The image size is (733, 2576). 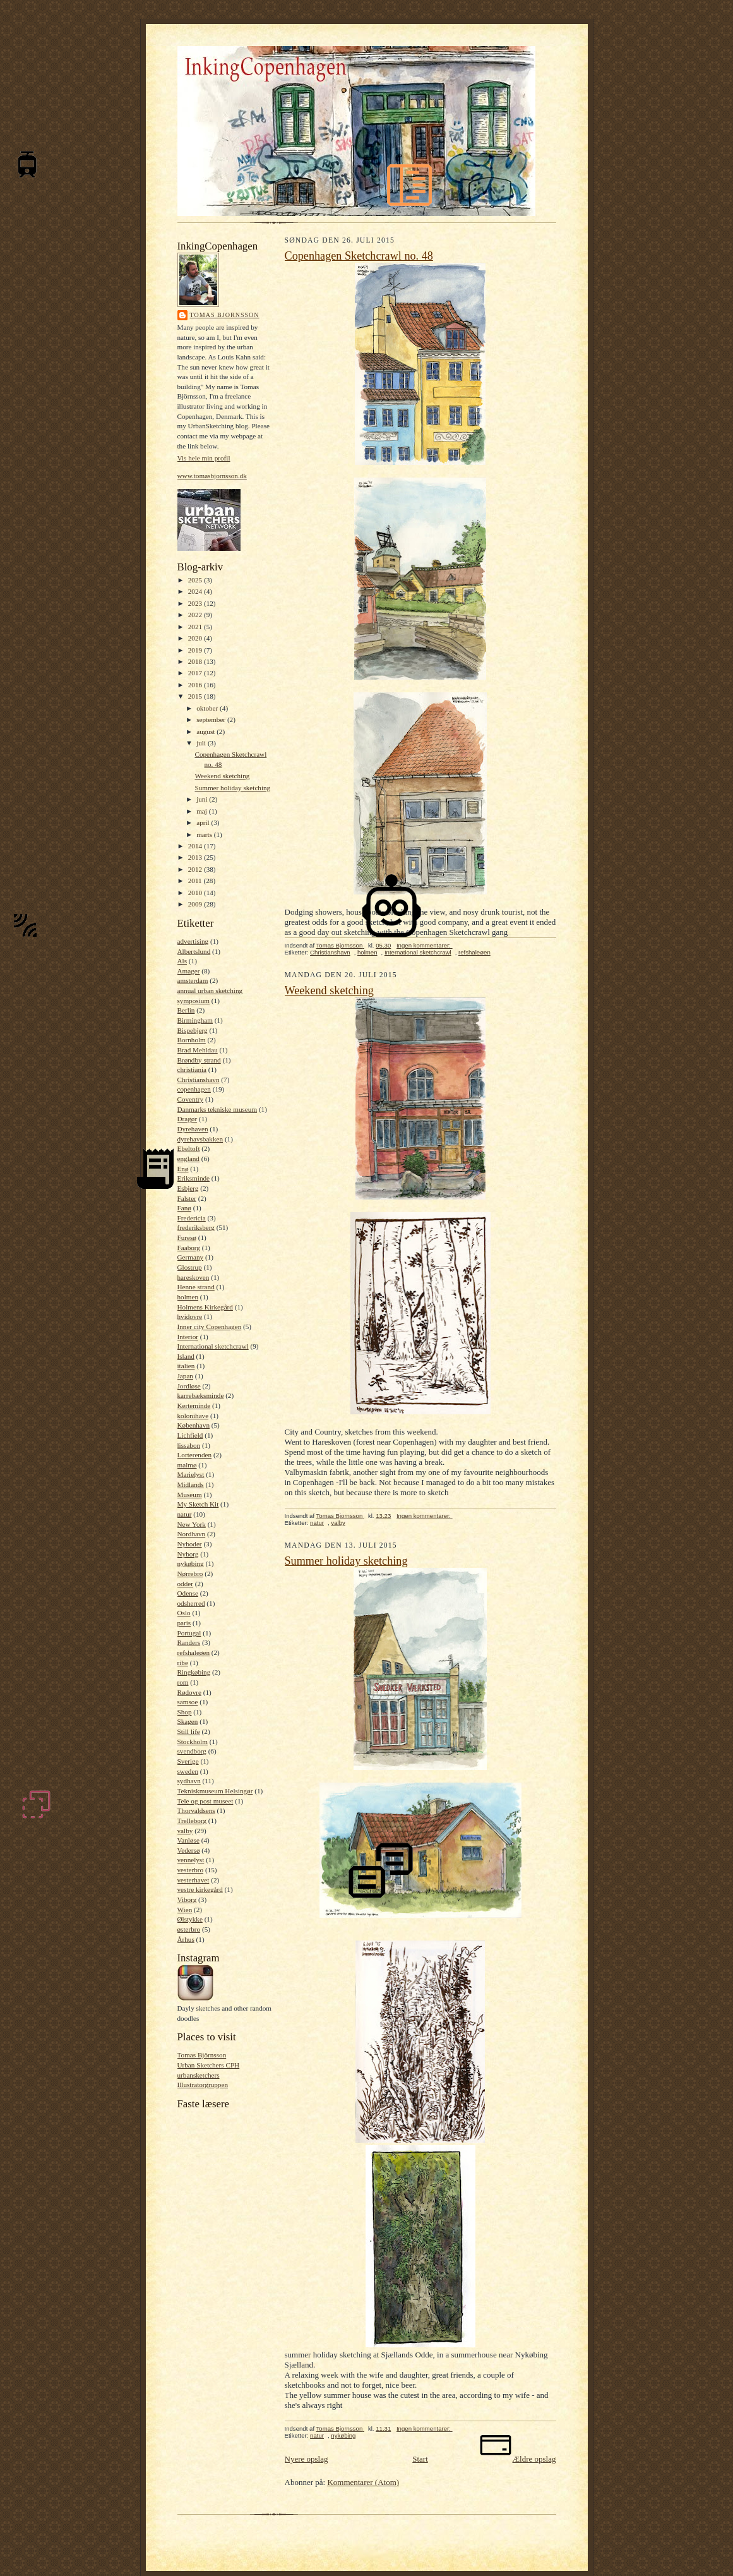 What do you see at coordinates (25, 925) in the screenshot?
I see `enable light leak or lens flare effect` at bounding box center [25, 925].